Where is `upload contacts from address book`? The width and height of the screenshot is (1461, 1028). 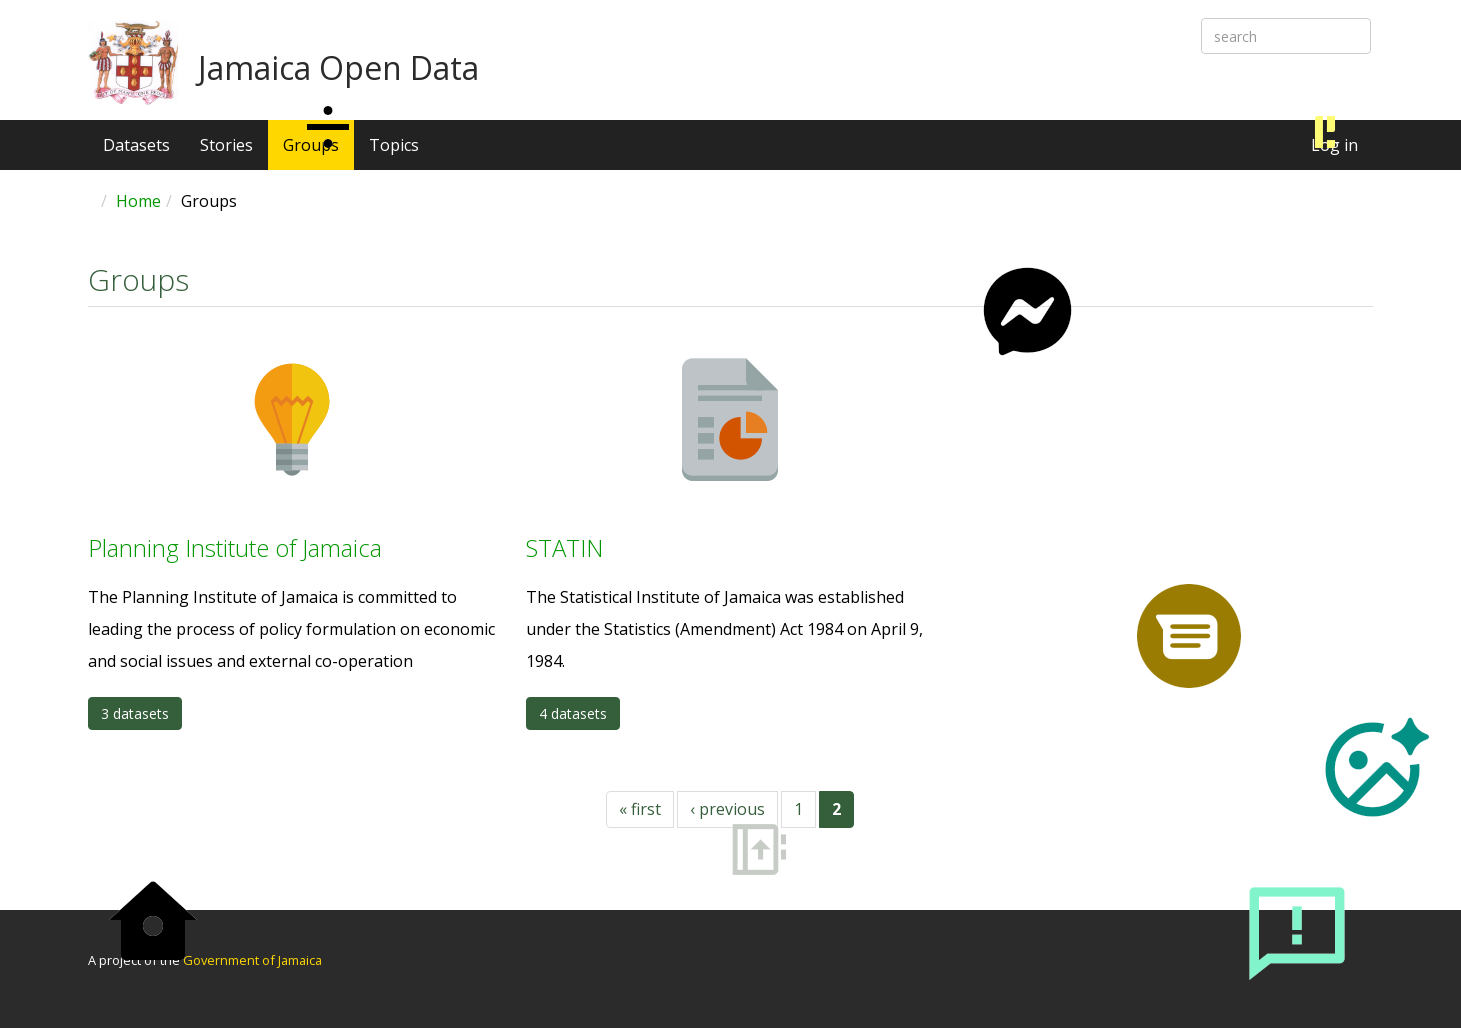
upload contacts from address book is located at coordinates (755, 849).